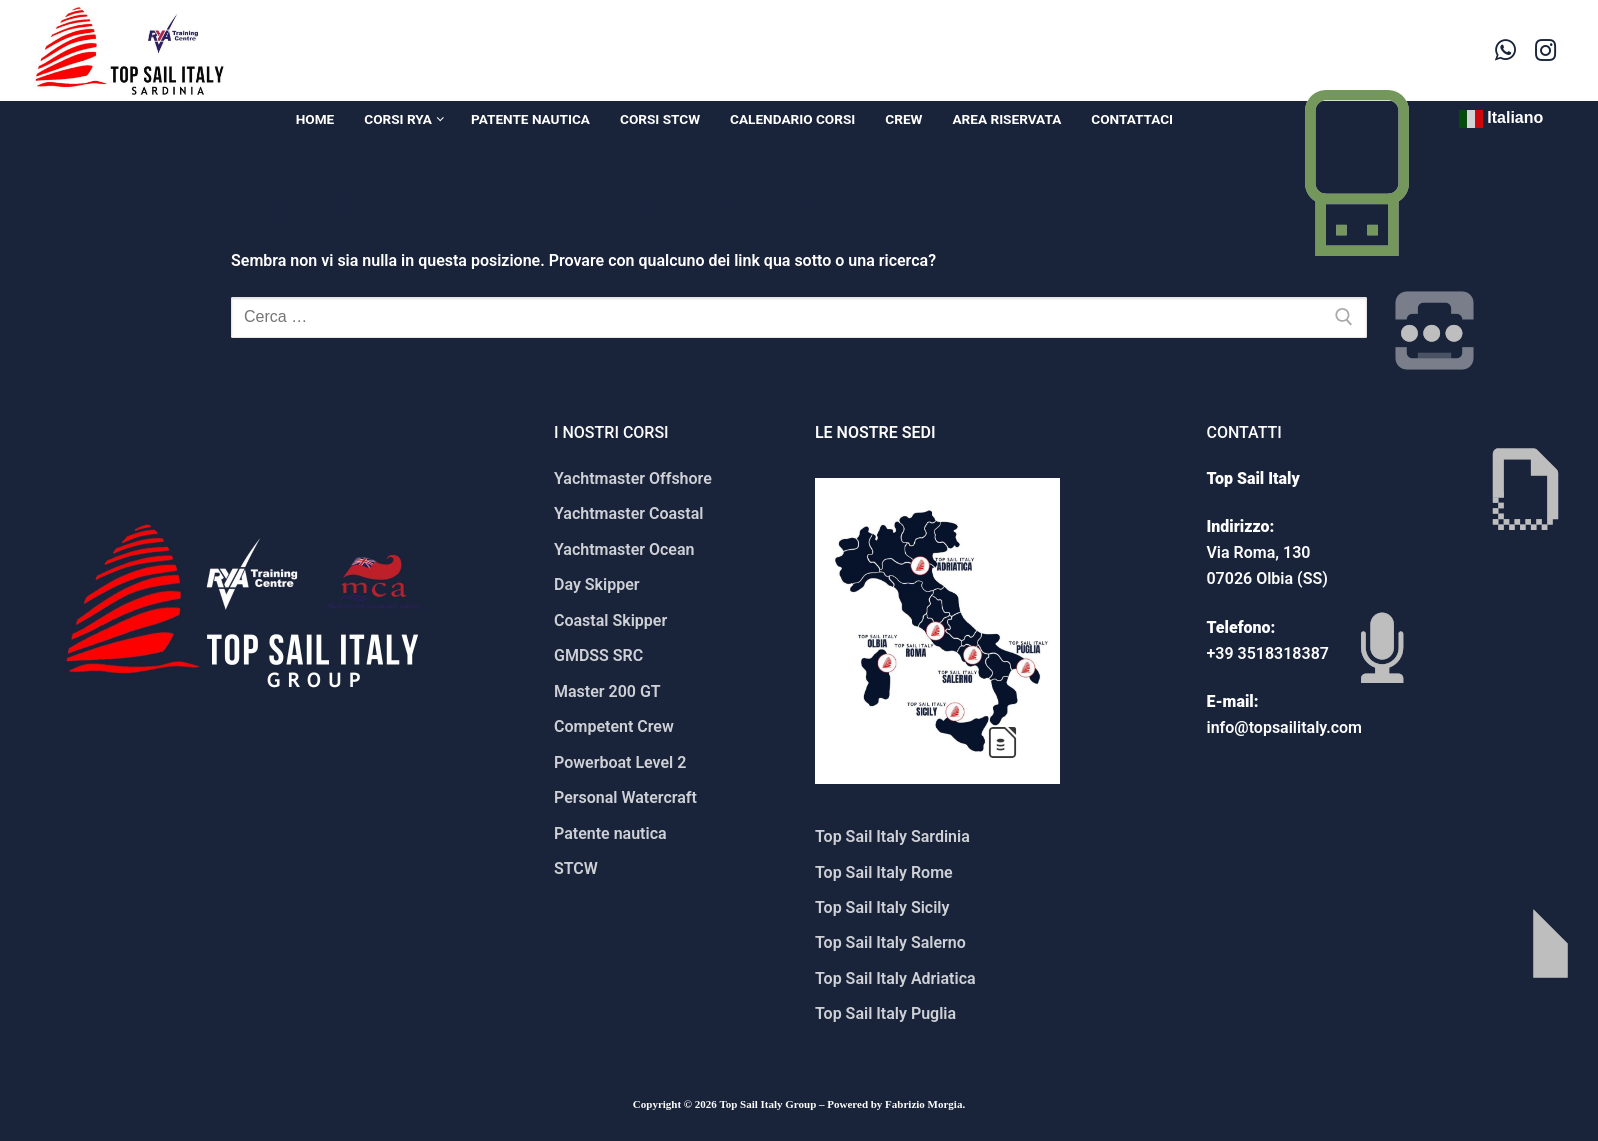  What do you see at coordinates (1434, 330) in the screenshot?
I see `indicates wired network connection in progress` at bounding box center [1434, 330].